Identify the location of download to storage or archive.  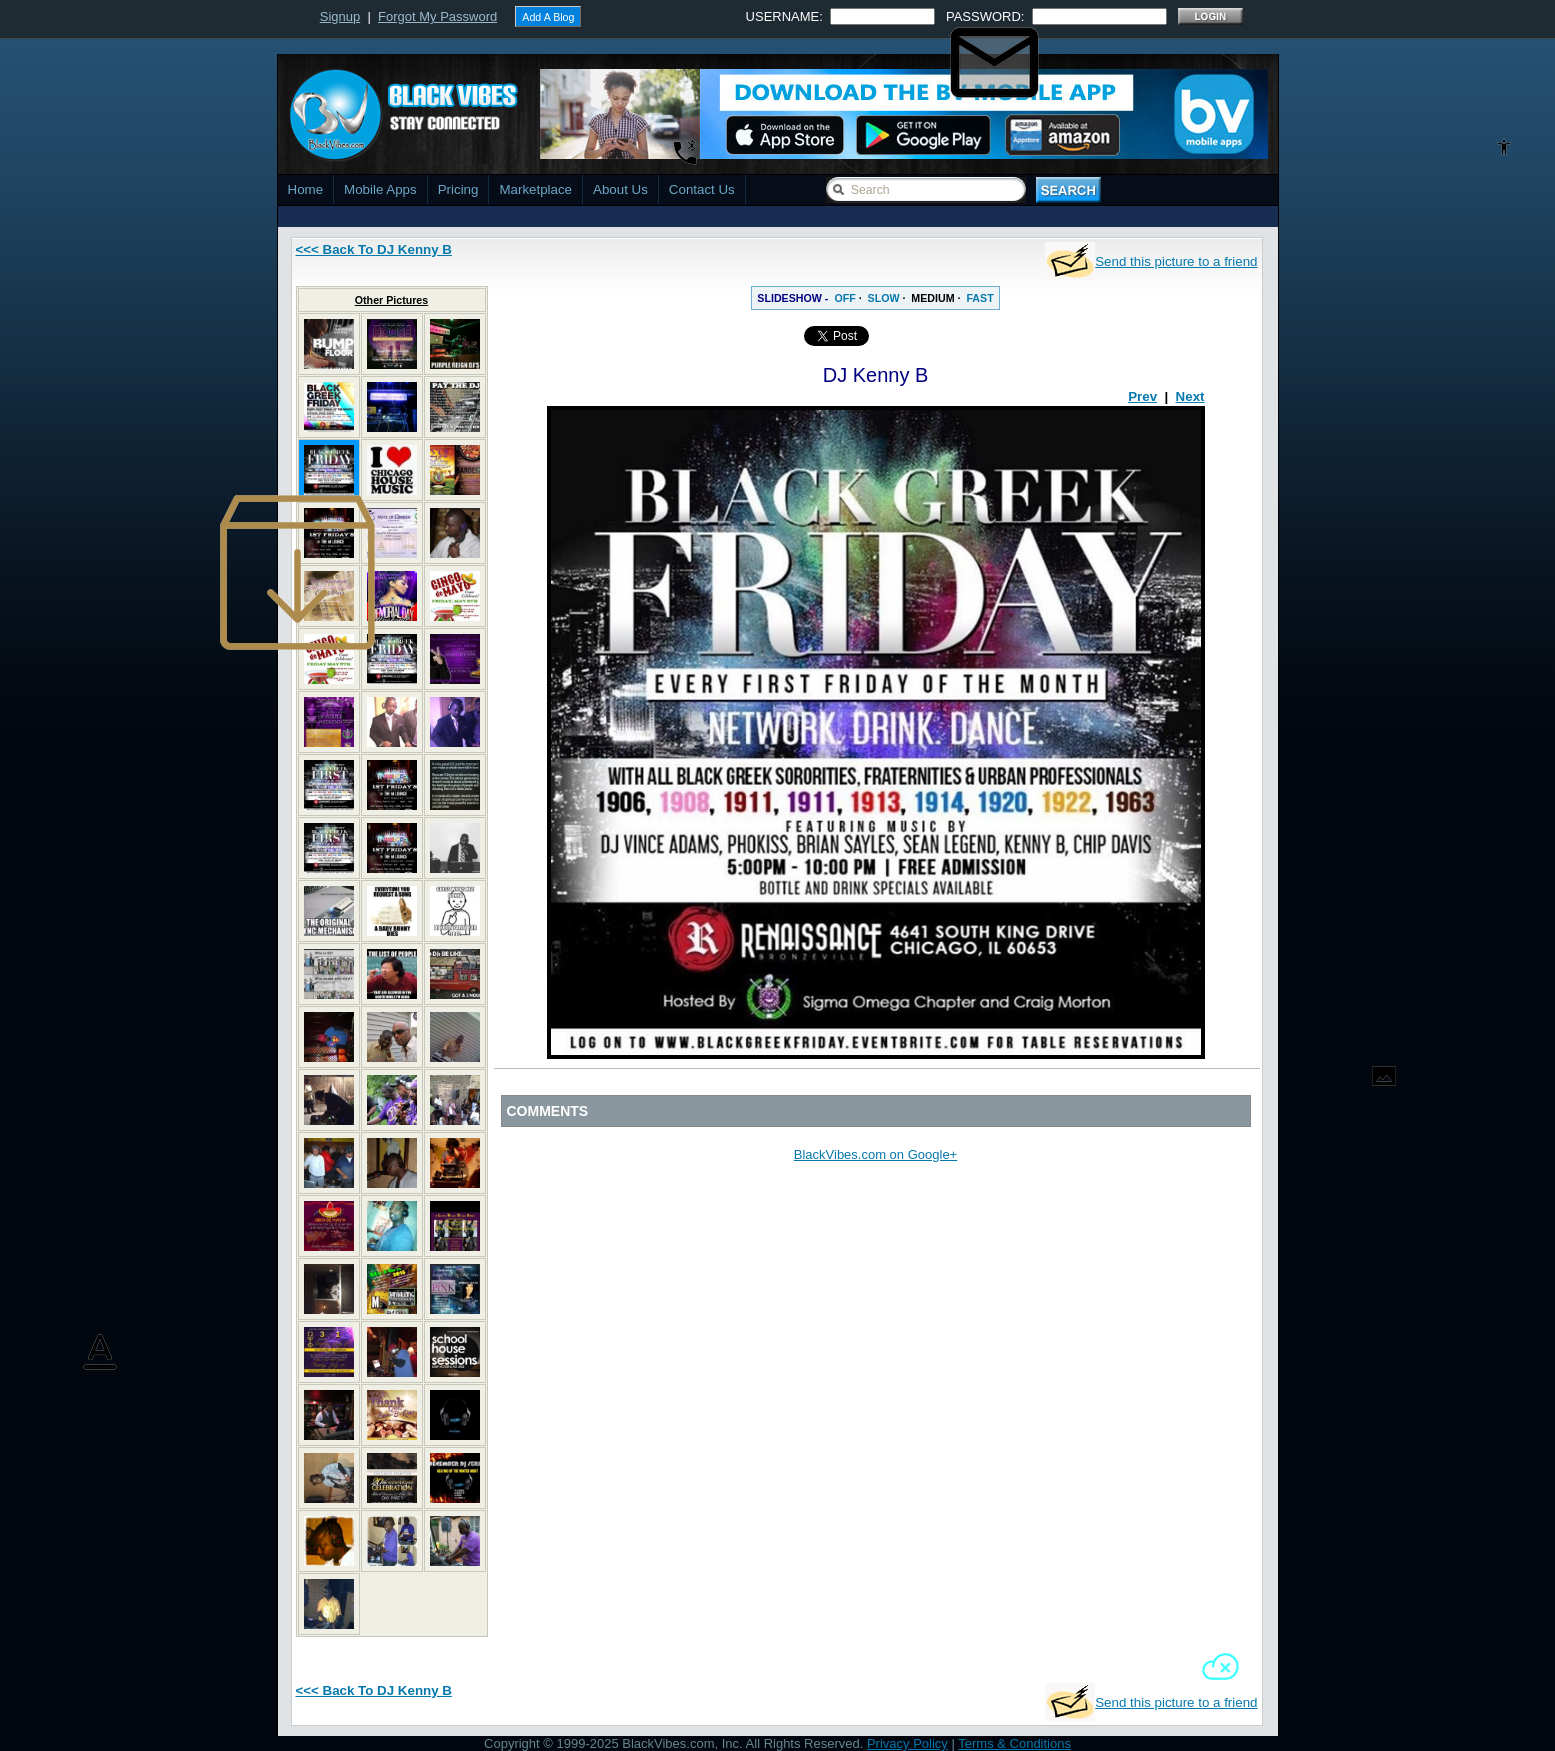
(297, 572).